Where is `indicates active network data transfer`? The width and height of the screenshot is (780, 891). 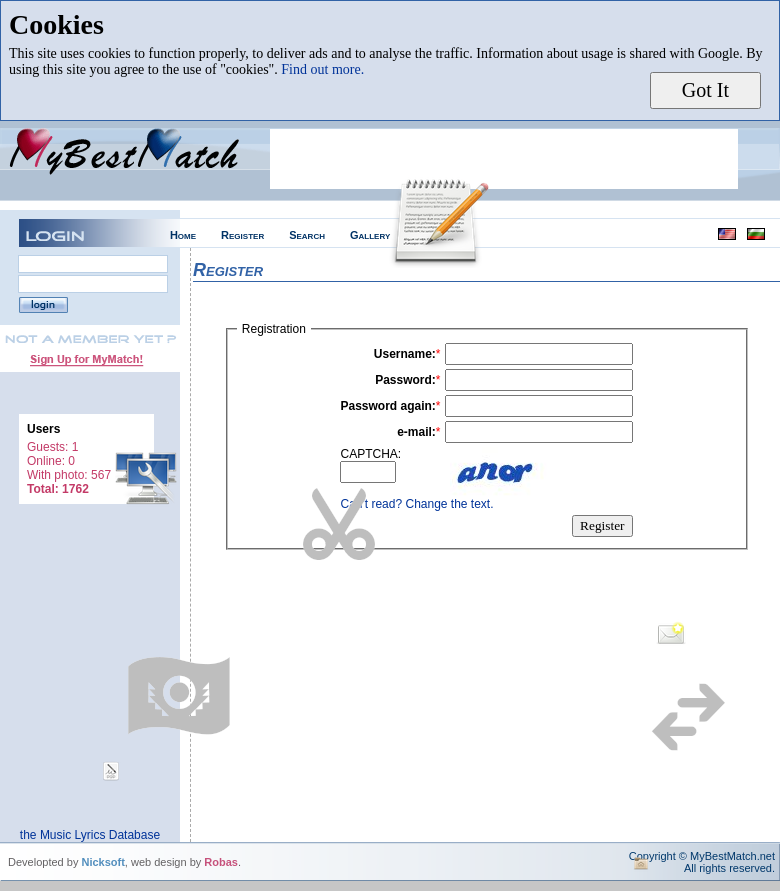 indicates active network data transfer is located at coordinates (687, 717).